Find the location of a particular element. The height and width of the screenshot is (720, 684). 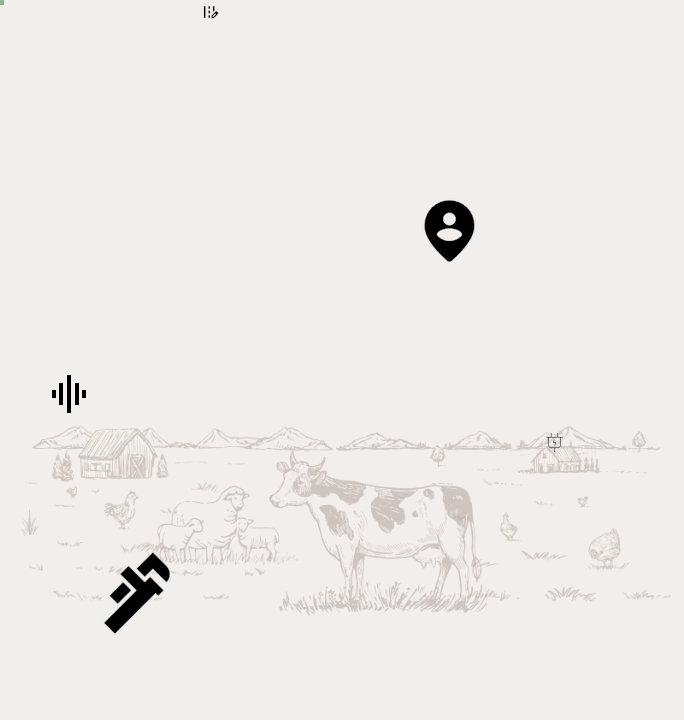

view a contact's location on the map is located at coordinates (449, 231).